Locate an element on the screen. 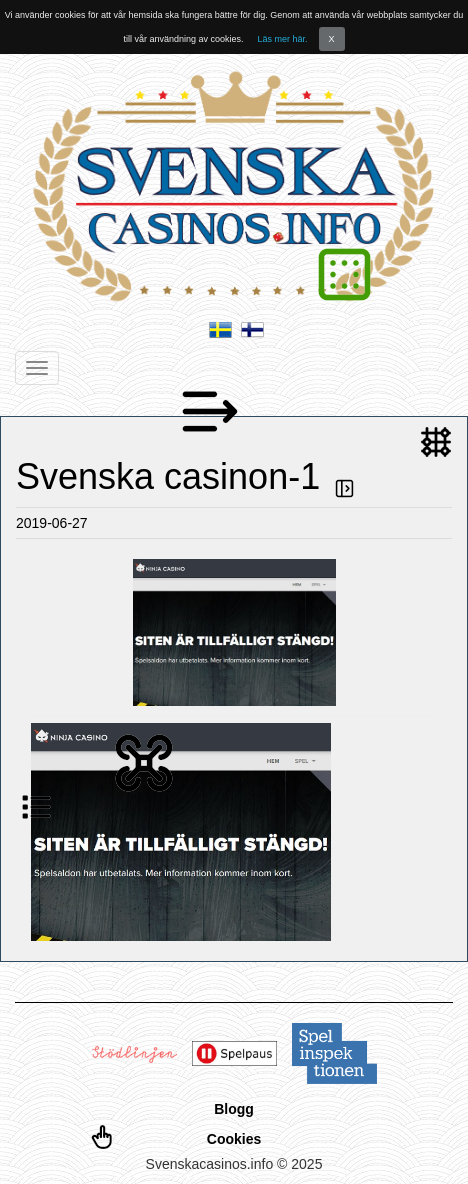 The image size is (468, 1184). send an offensive gesture or reaction is located at coordinates (102, 1137).